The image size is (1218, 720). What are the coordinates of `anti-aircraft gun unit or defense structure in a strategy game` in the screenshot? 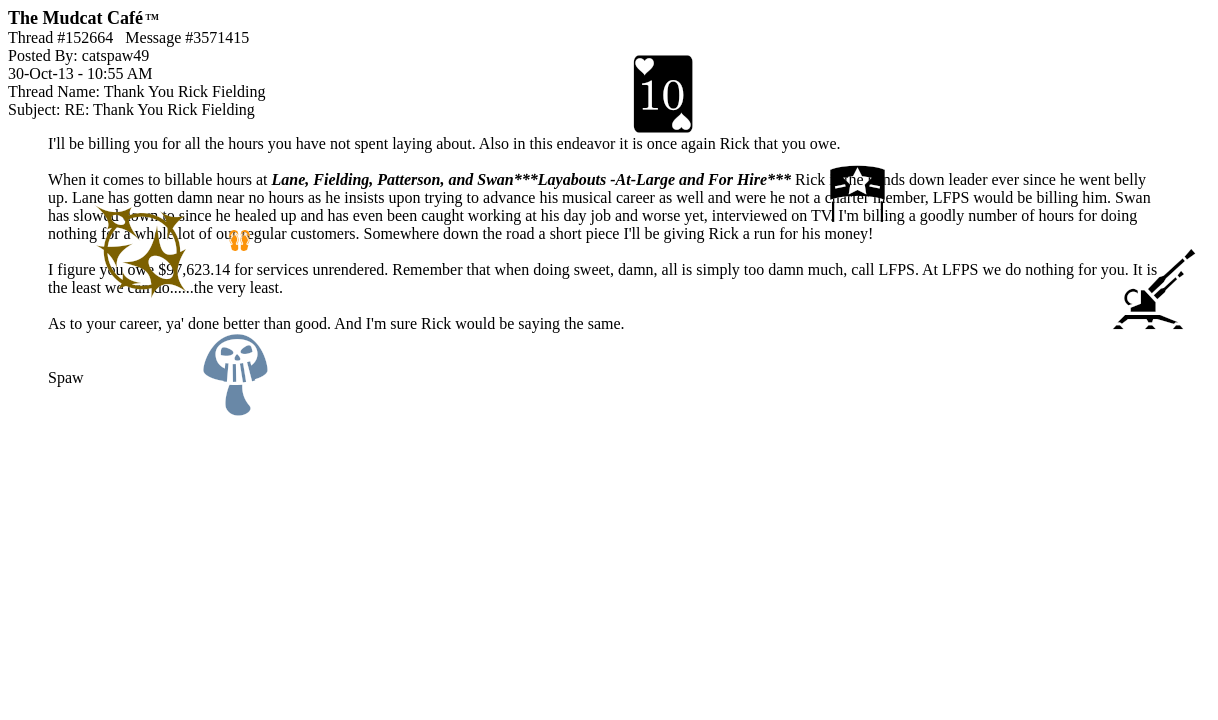 It's located at (1154, 289).